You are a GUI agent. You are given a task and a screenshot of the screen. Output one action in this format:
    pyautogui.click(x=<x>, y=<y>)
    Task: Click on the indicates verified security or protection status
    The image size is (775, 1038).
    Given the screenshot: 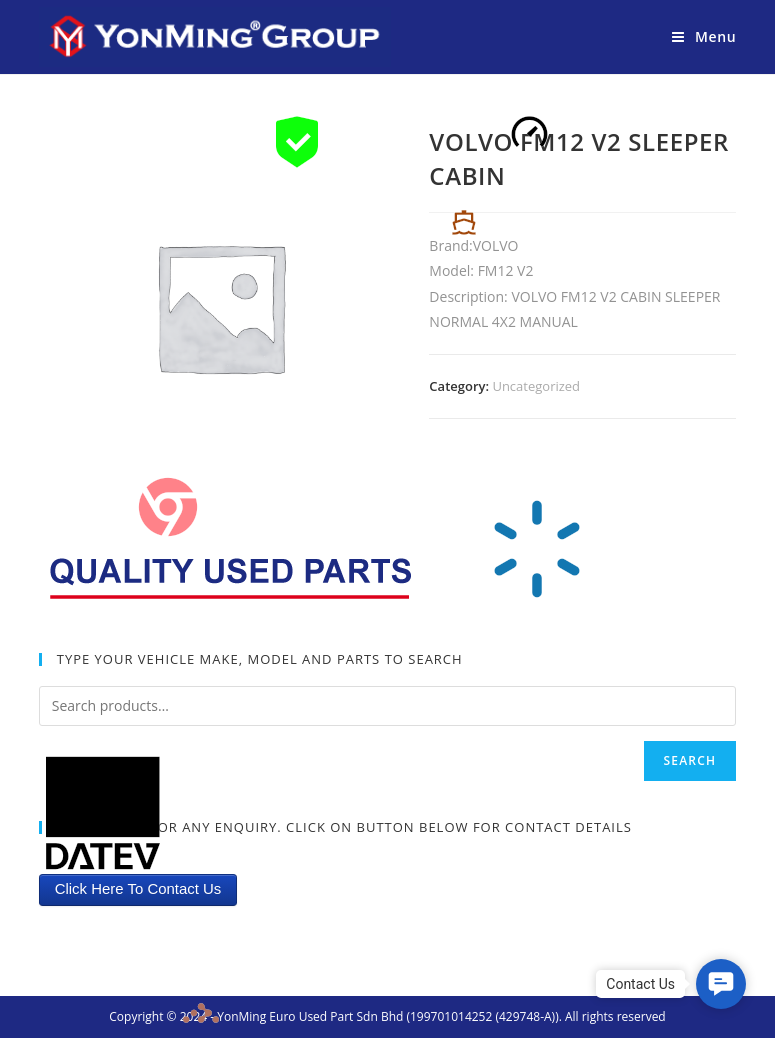 What is the action you would take?
    pyautogui.click(x=297, y=142)
    